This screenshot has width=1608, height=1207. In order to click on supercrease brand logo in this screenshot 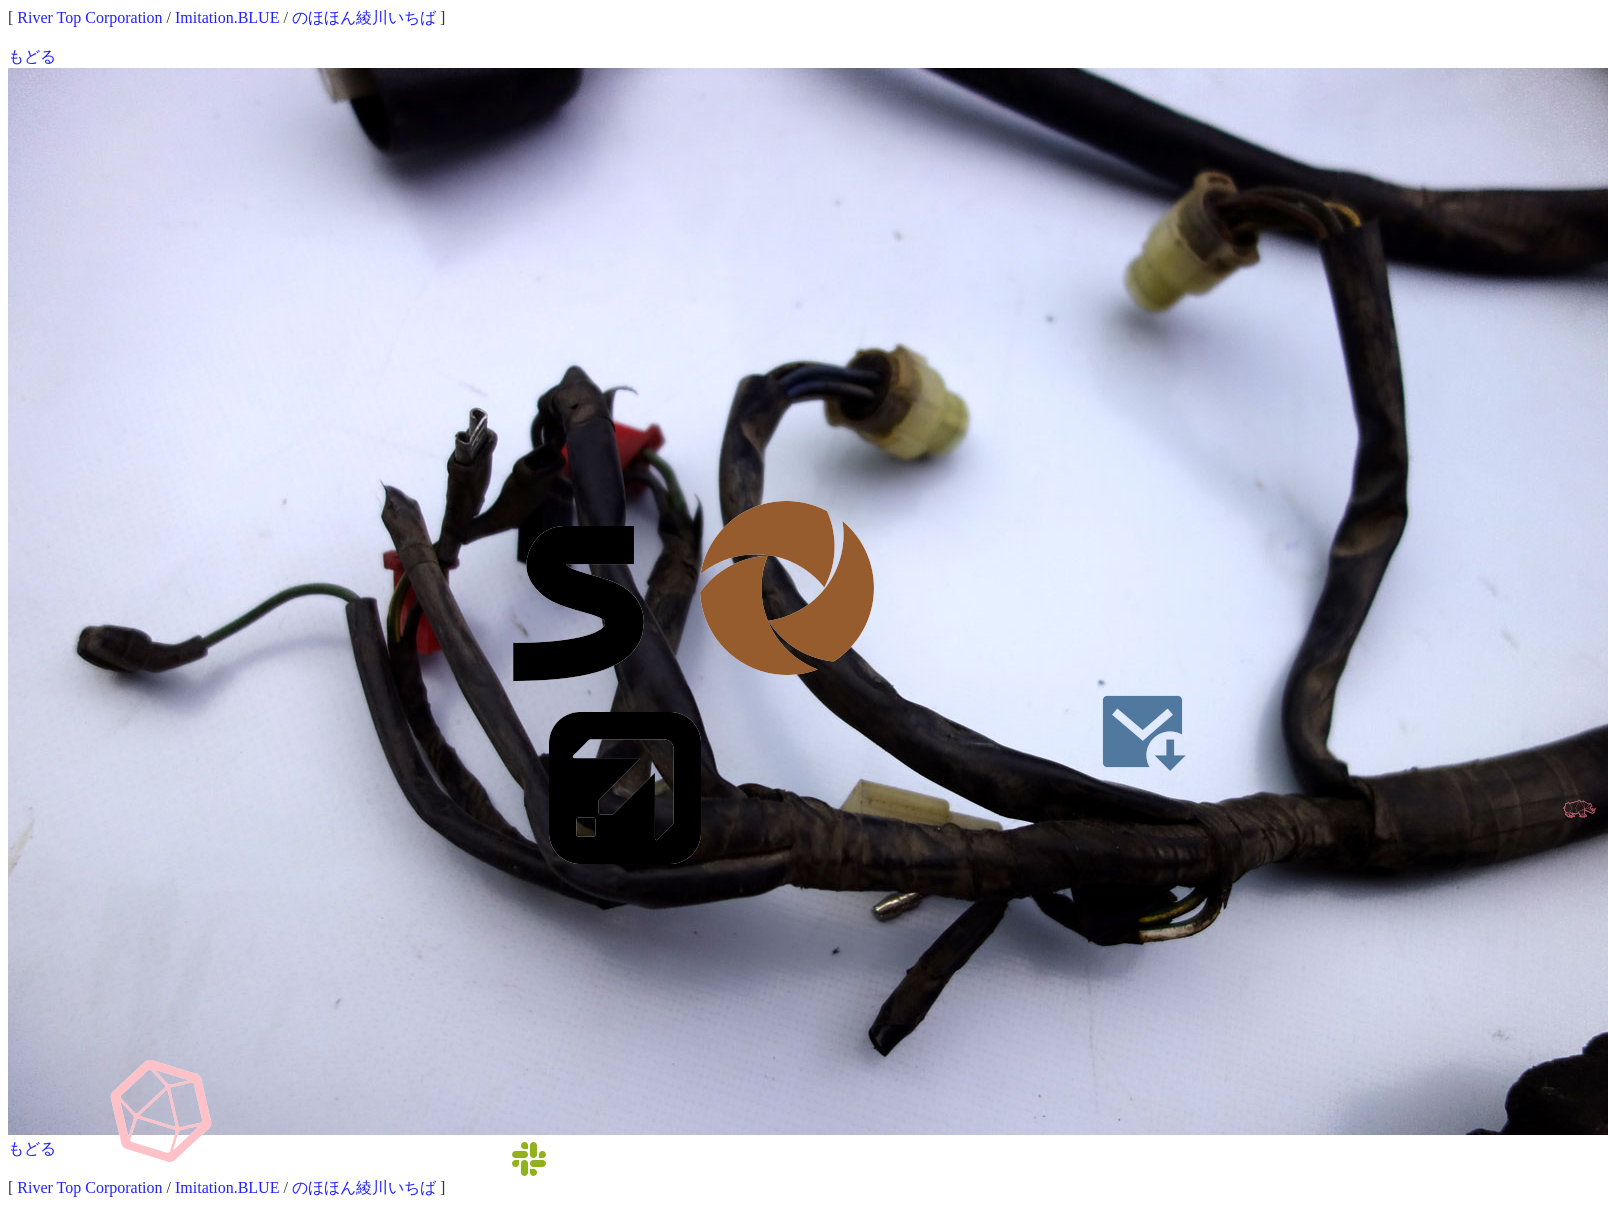, I will do `click(1579, 808)`.